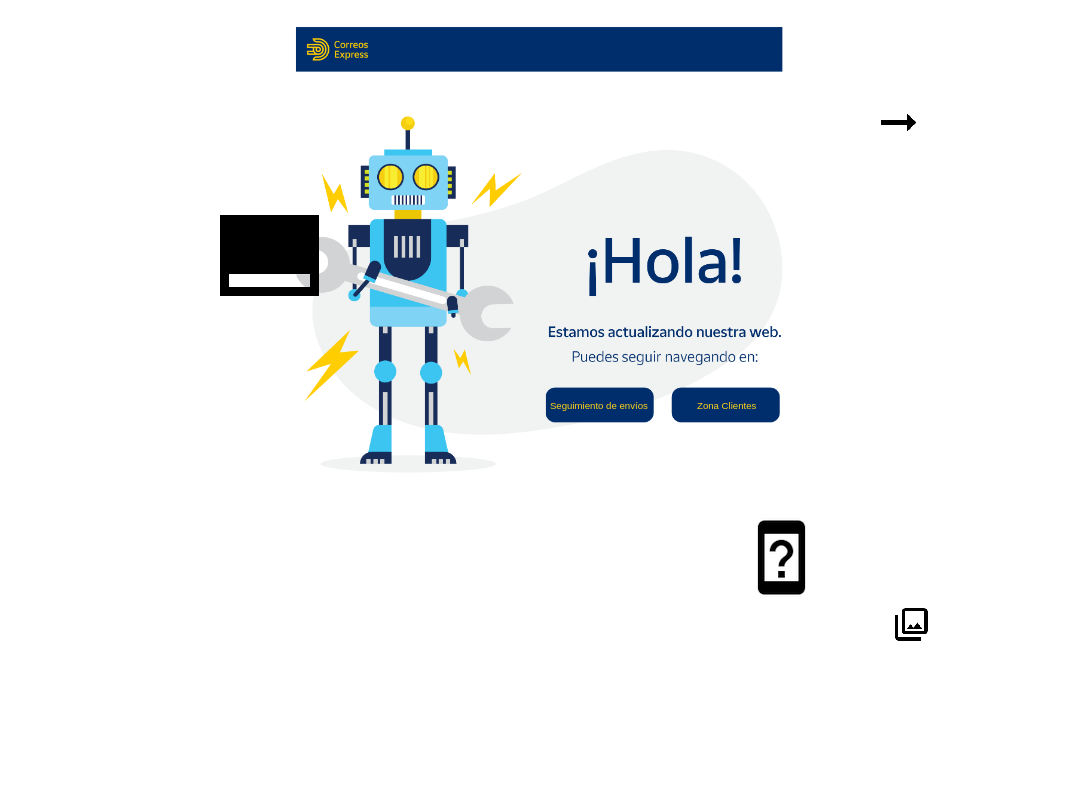 Image resolution: width=1070 pixels, height=805 pixels. Describe the element at coordinates (781, 557) in the screenshot. I see `indicates an unrecognized or unknown device` at that location.